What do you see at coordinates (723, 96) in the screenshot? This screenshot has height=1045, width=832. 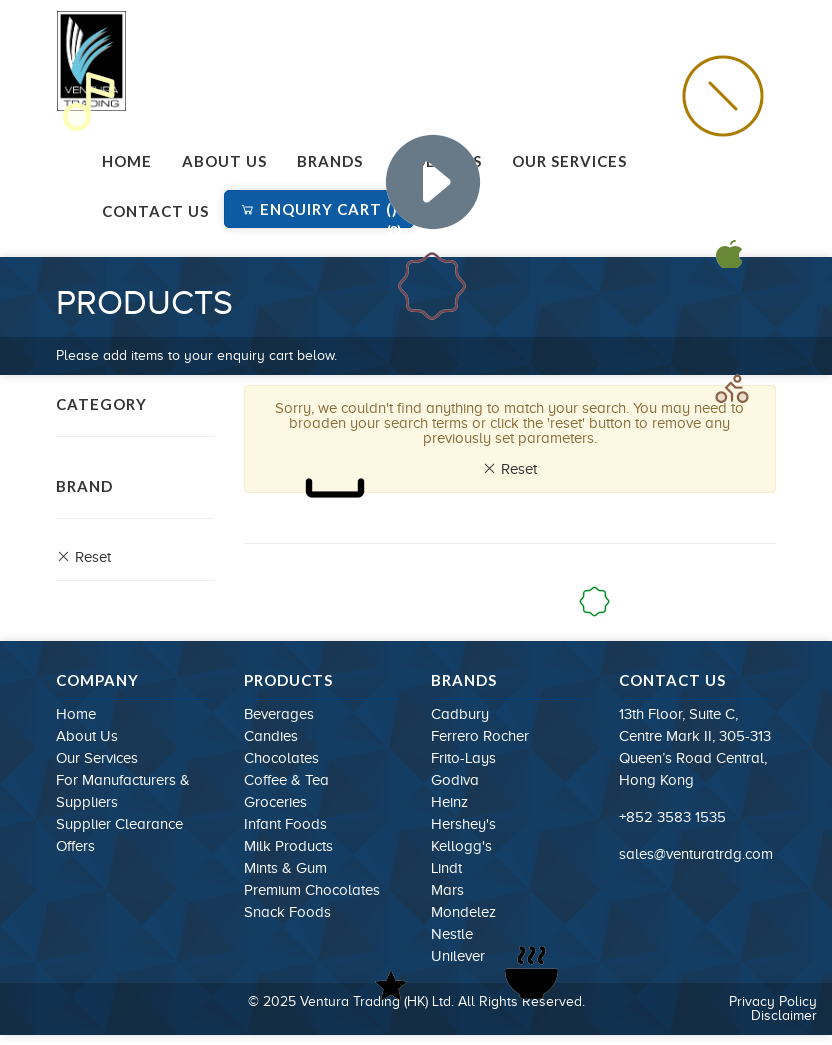 I see `indicates a prohibited or restricted action` at bounding box center [723, 96].